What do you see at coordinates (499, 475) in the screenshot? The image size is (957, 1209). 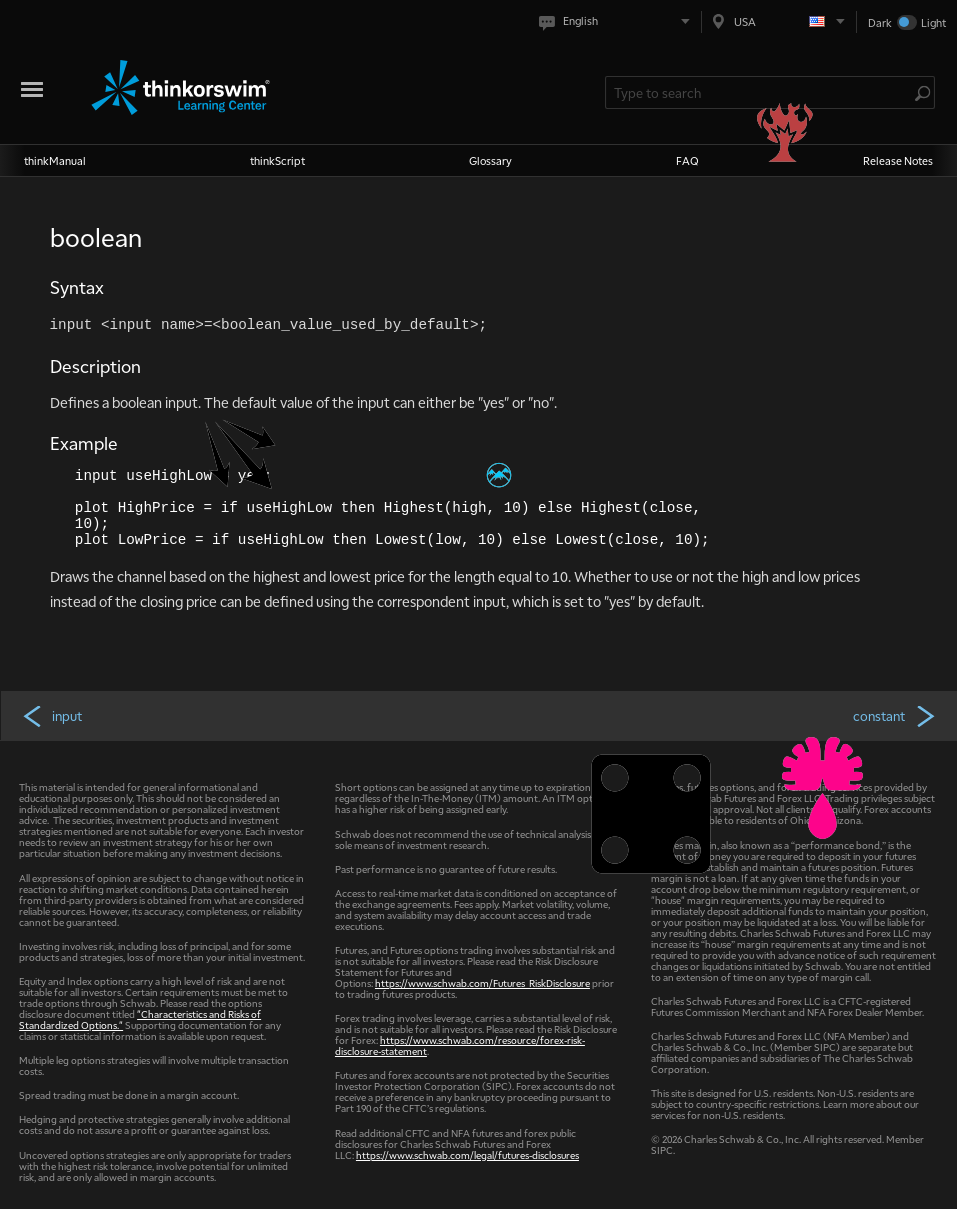 I see `view mountain or hiking trails` at bounding box center [499, 475].